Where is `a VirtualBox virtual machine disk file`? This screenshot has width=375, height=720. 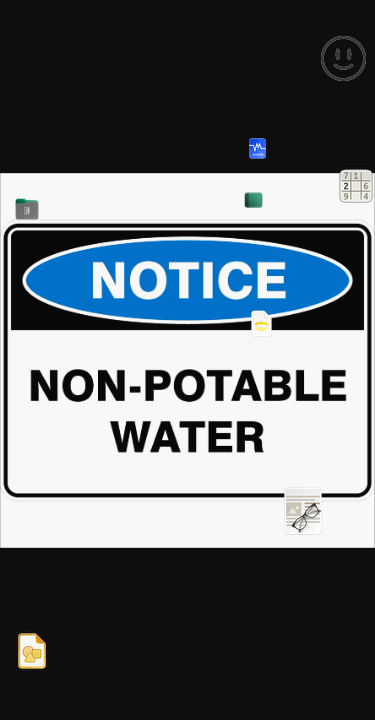 a VirtualBox virtual machine disk file is located at coordinates (257, 148).